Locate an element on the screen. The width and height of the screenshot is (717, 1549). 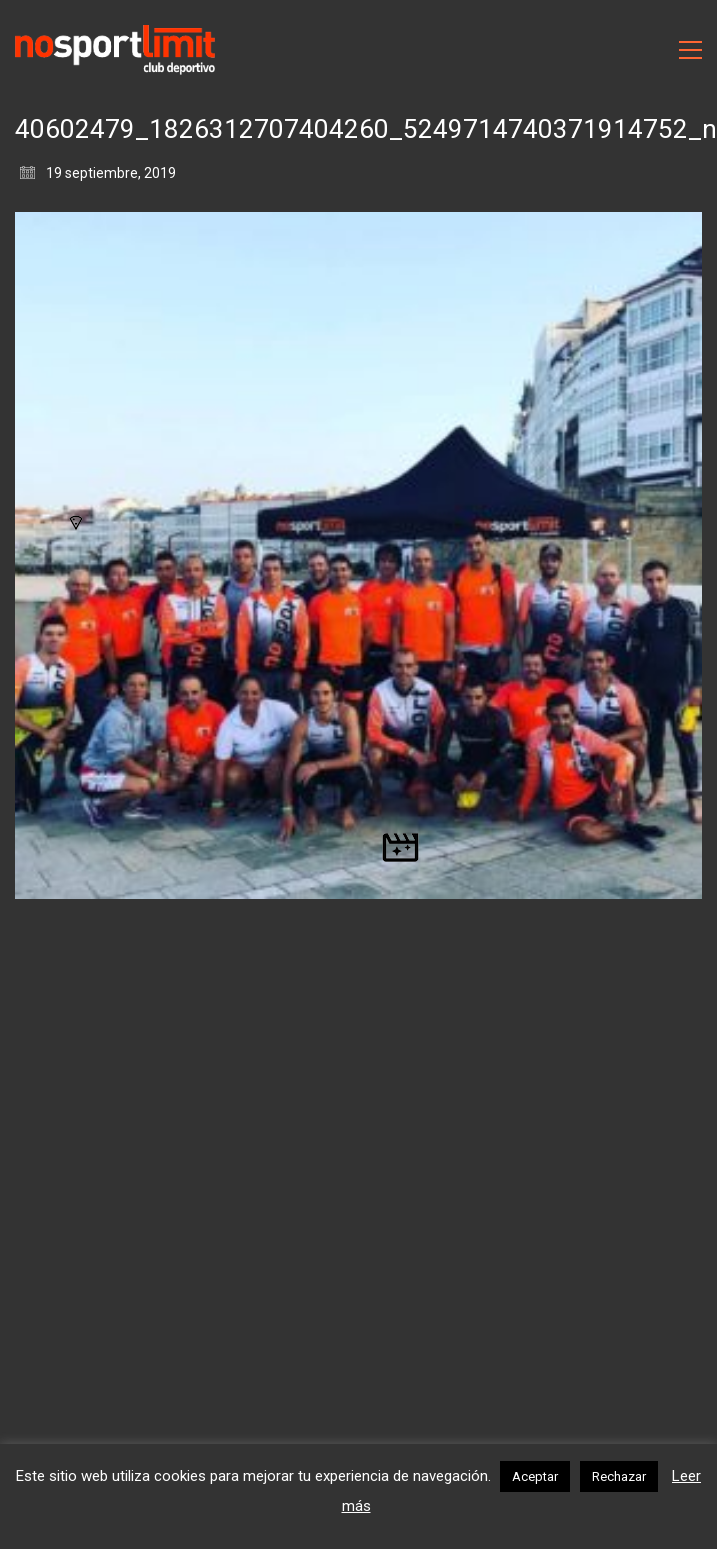
find nearby pizza restaurants is located at coordinates (76, 523).